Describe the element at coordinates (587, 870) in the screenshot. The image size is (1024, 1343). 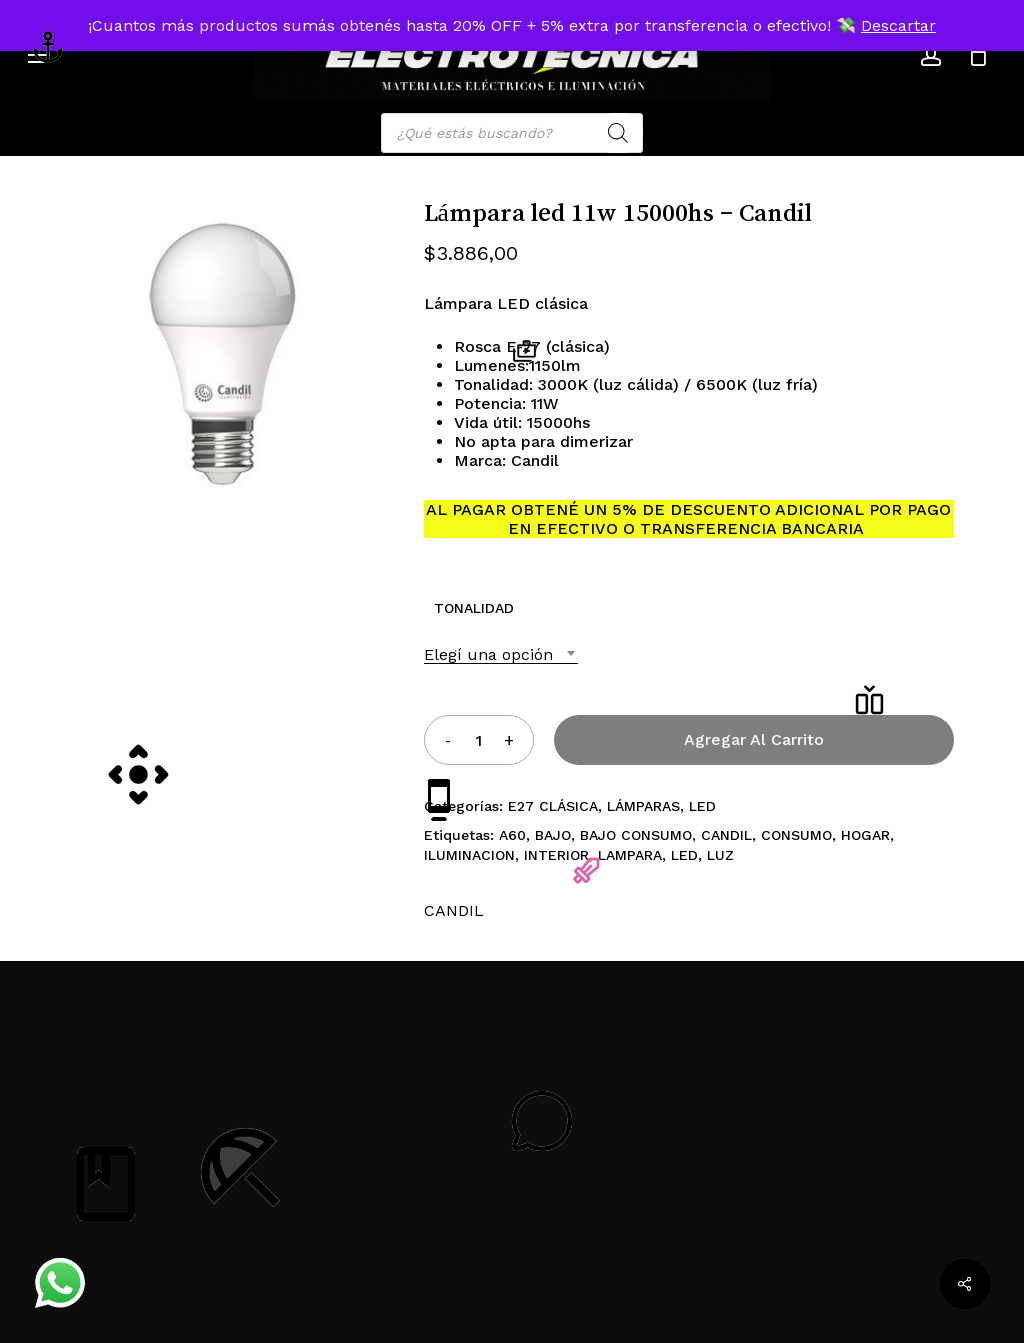
I see `access combat or battle features` at that location.